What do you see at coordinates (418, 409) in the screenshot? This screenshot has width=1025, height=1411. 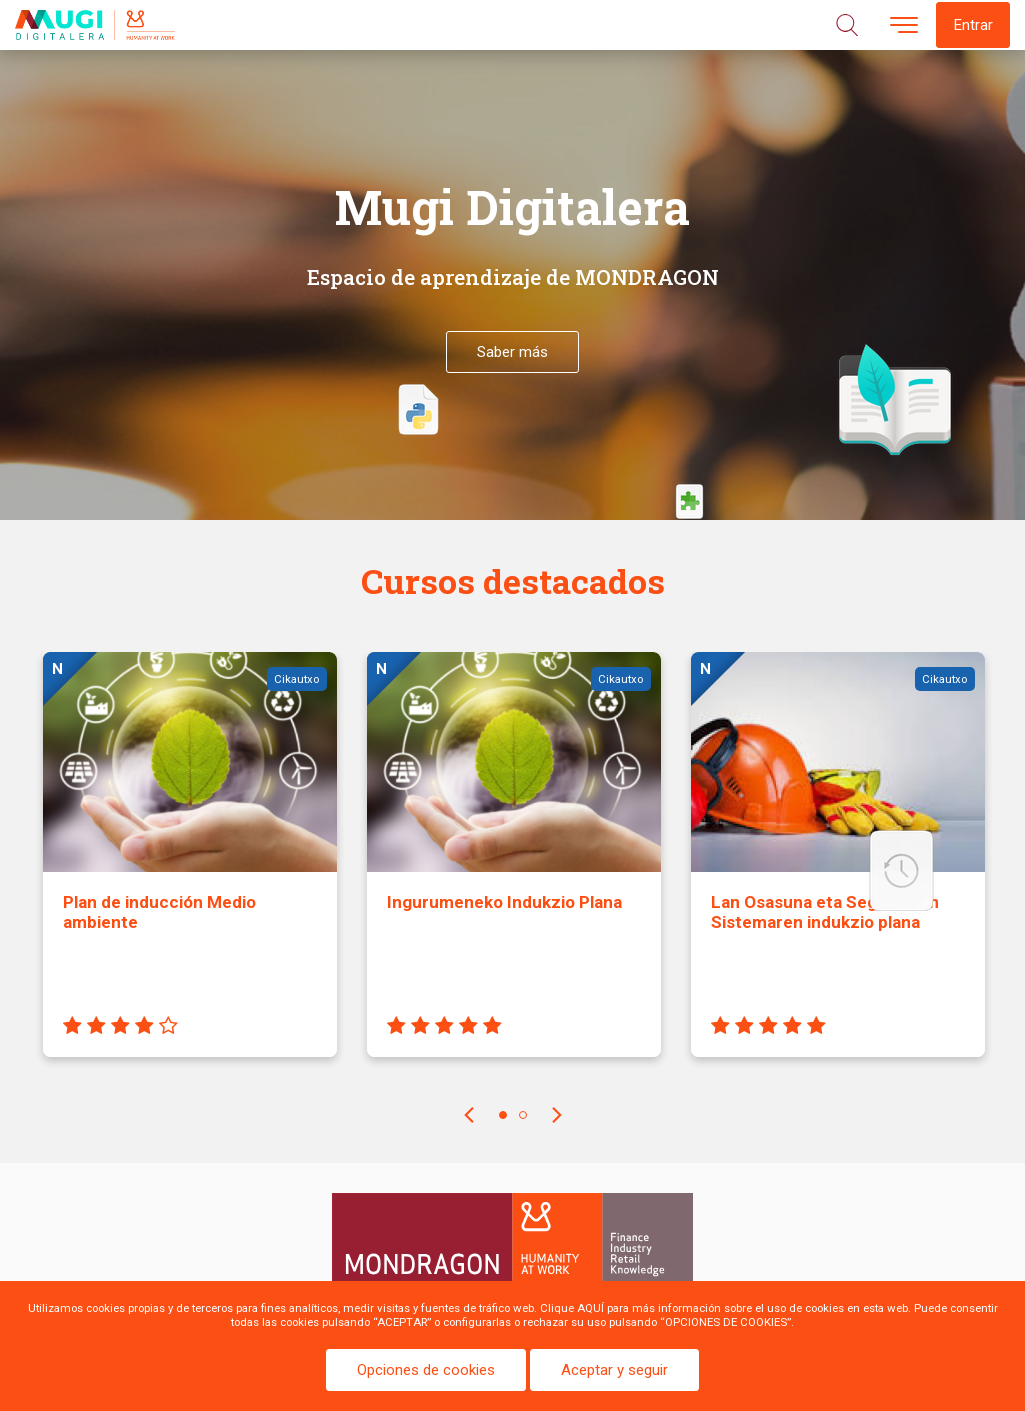 I see `a python source code file` at bounding box center [418, 409].